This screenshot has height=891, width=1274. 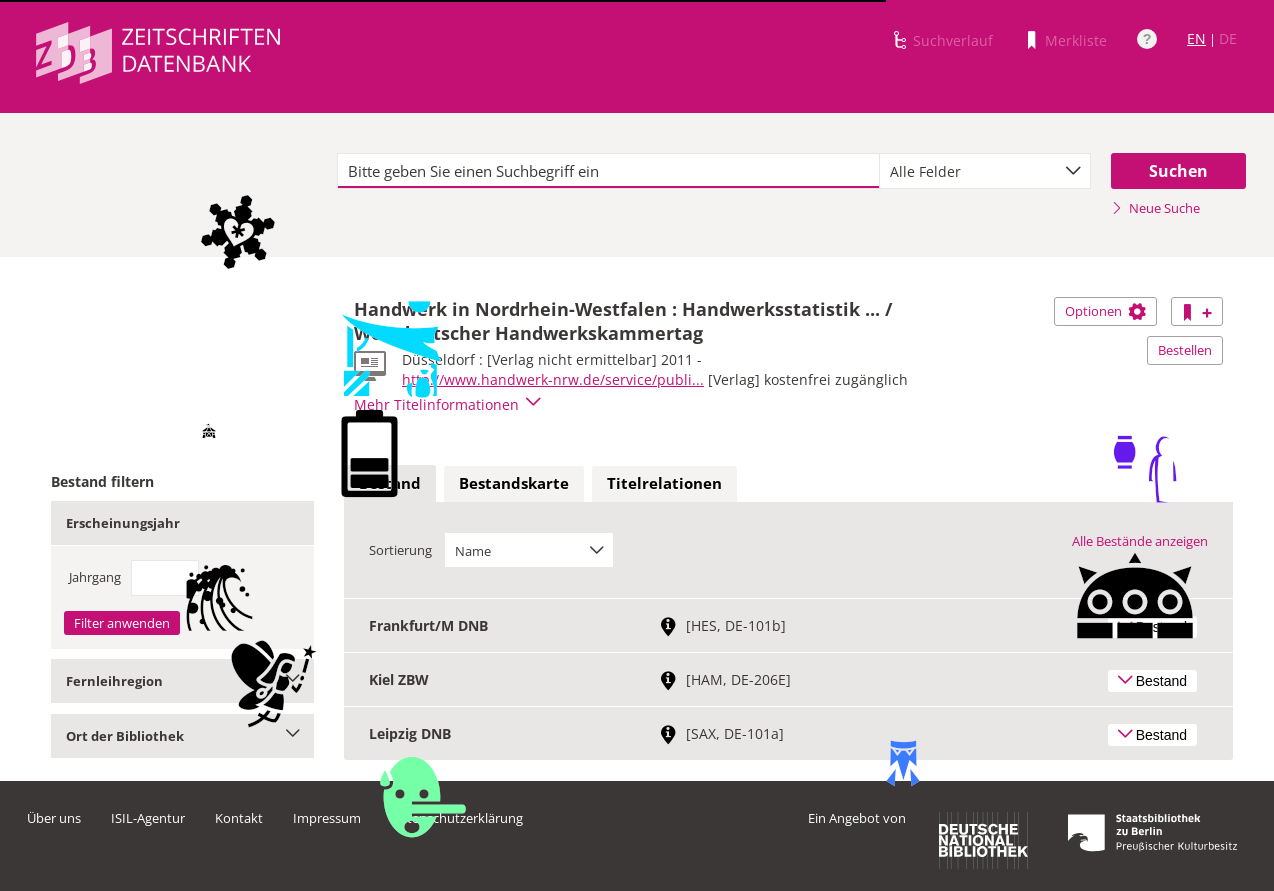 I want to click on access medieval or festival-themed game content, so click(x=209, y=431).